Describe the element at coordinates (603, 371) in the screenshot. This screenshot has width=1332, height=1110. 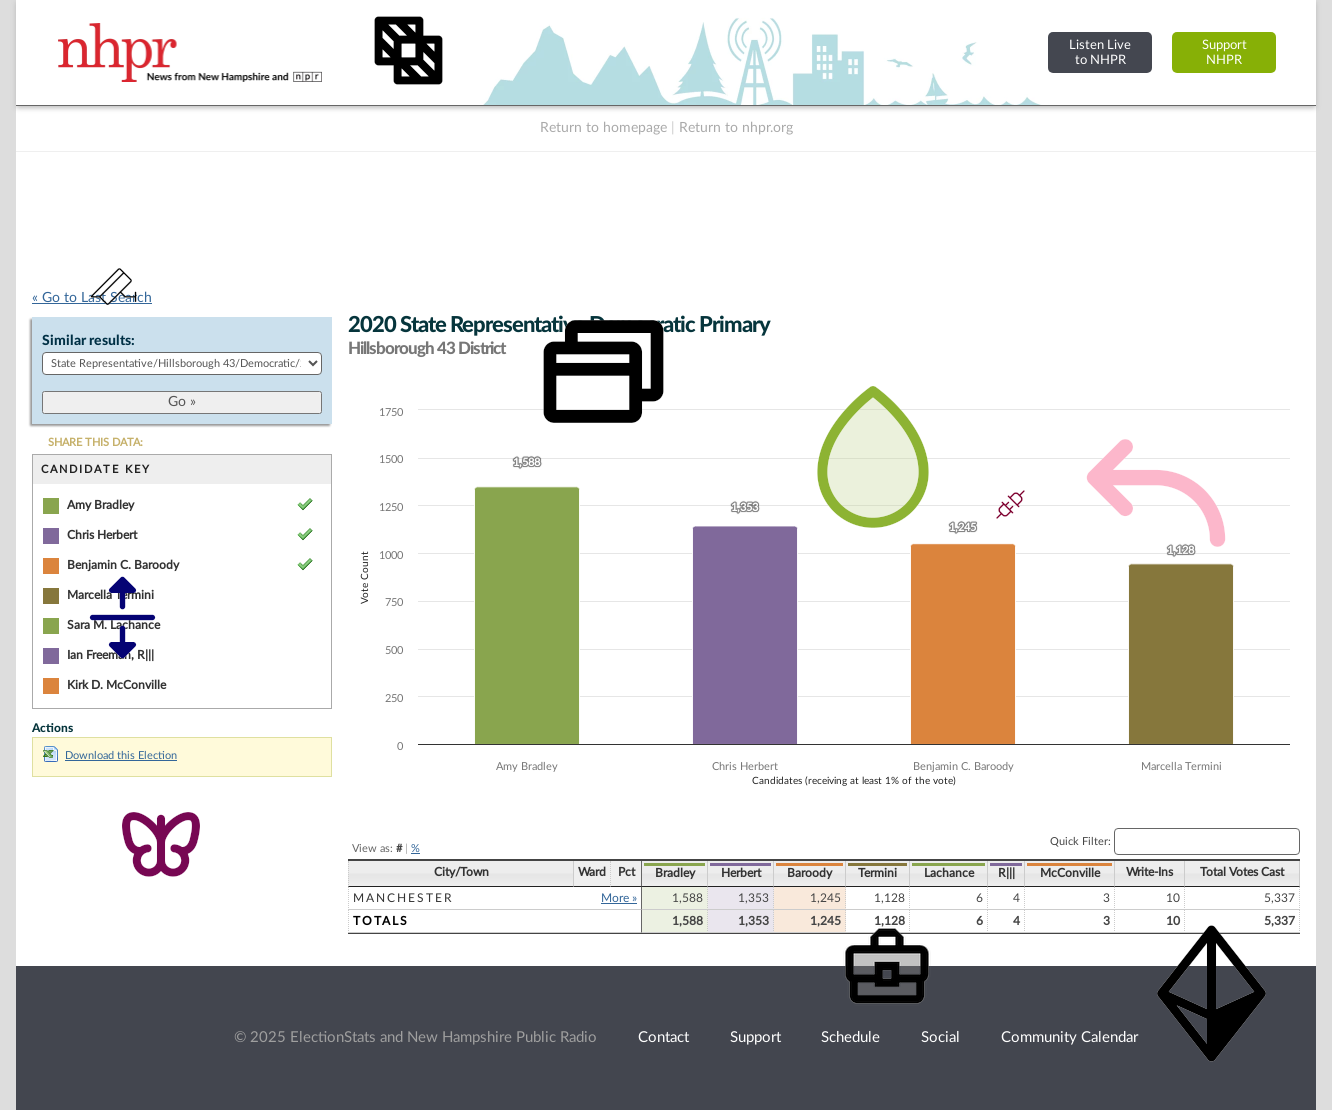
I see `view open browser windows` at that location.